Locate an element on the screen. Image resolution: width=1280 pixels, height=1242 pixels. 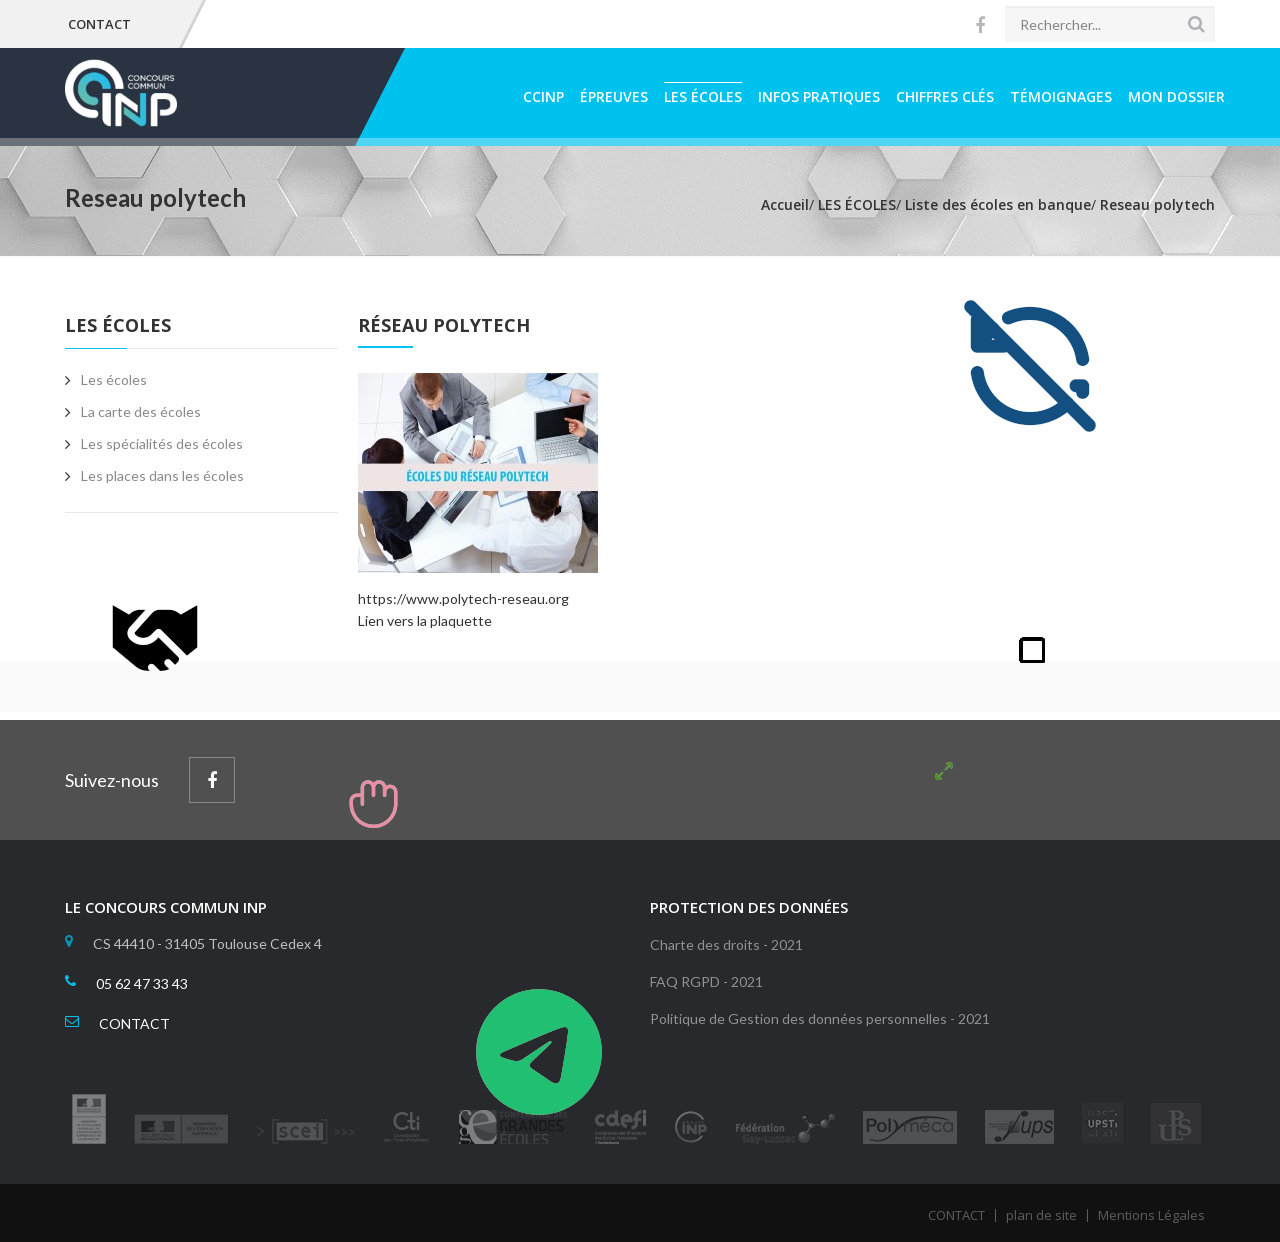
refresh or sync is disabled is located at coordinates (1030, 366).